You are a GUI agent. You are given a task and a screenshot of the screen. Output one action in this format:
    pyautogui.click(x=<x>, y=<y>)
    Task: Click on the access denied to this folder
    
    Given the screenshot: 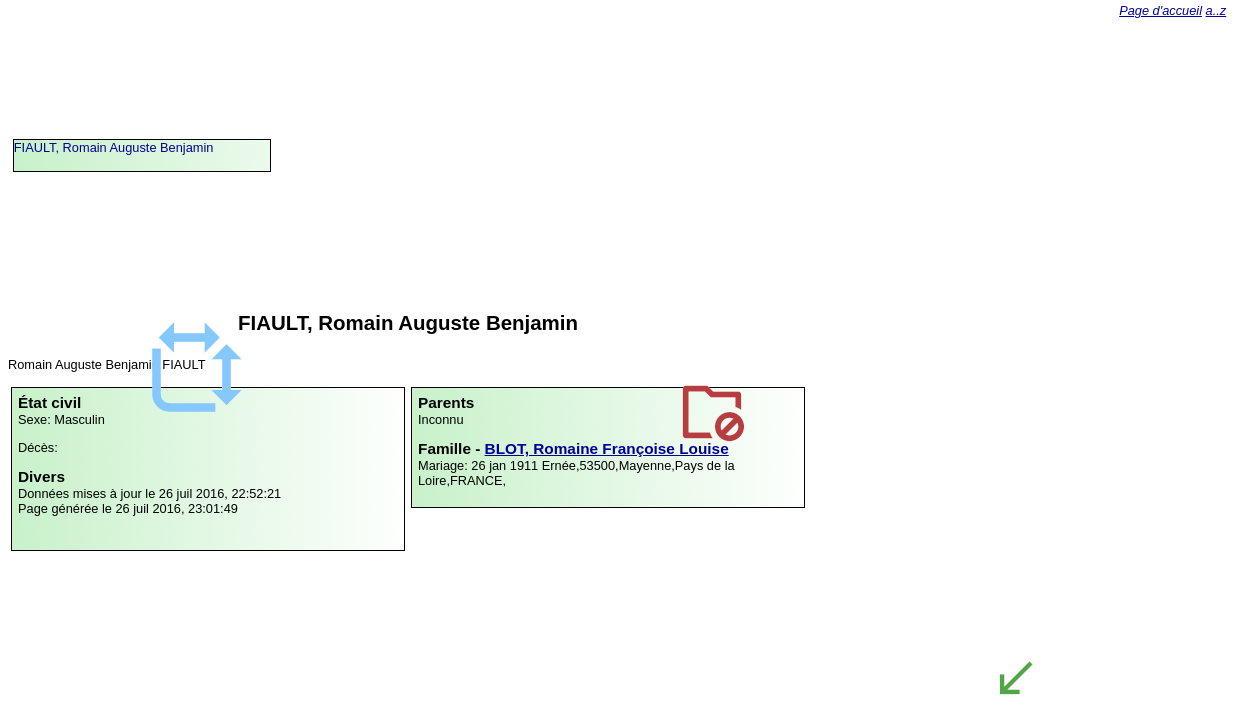 What is the action you would take?
    pyautogui.click(x=712, y=412)
    